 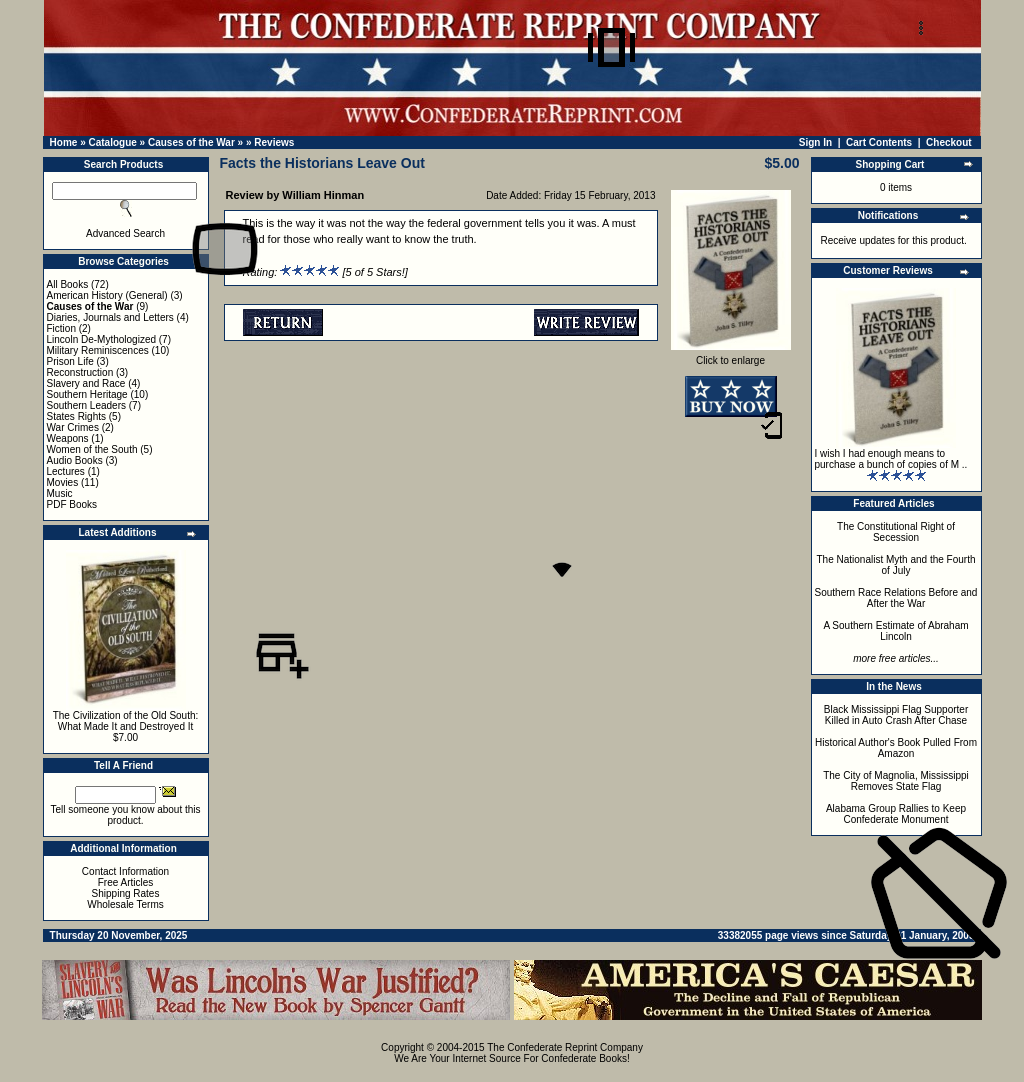 What do you see at coordinates (939, 897) in the screenshot?
I see `indicates pentagon shape is disabled or unavailable` at bounding box center [939, 897].